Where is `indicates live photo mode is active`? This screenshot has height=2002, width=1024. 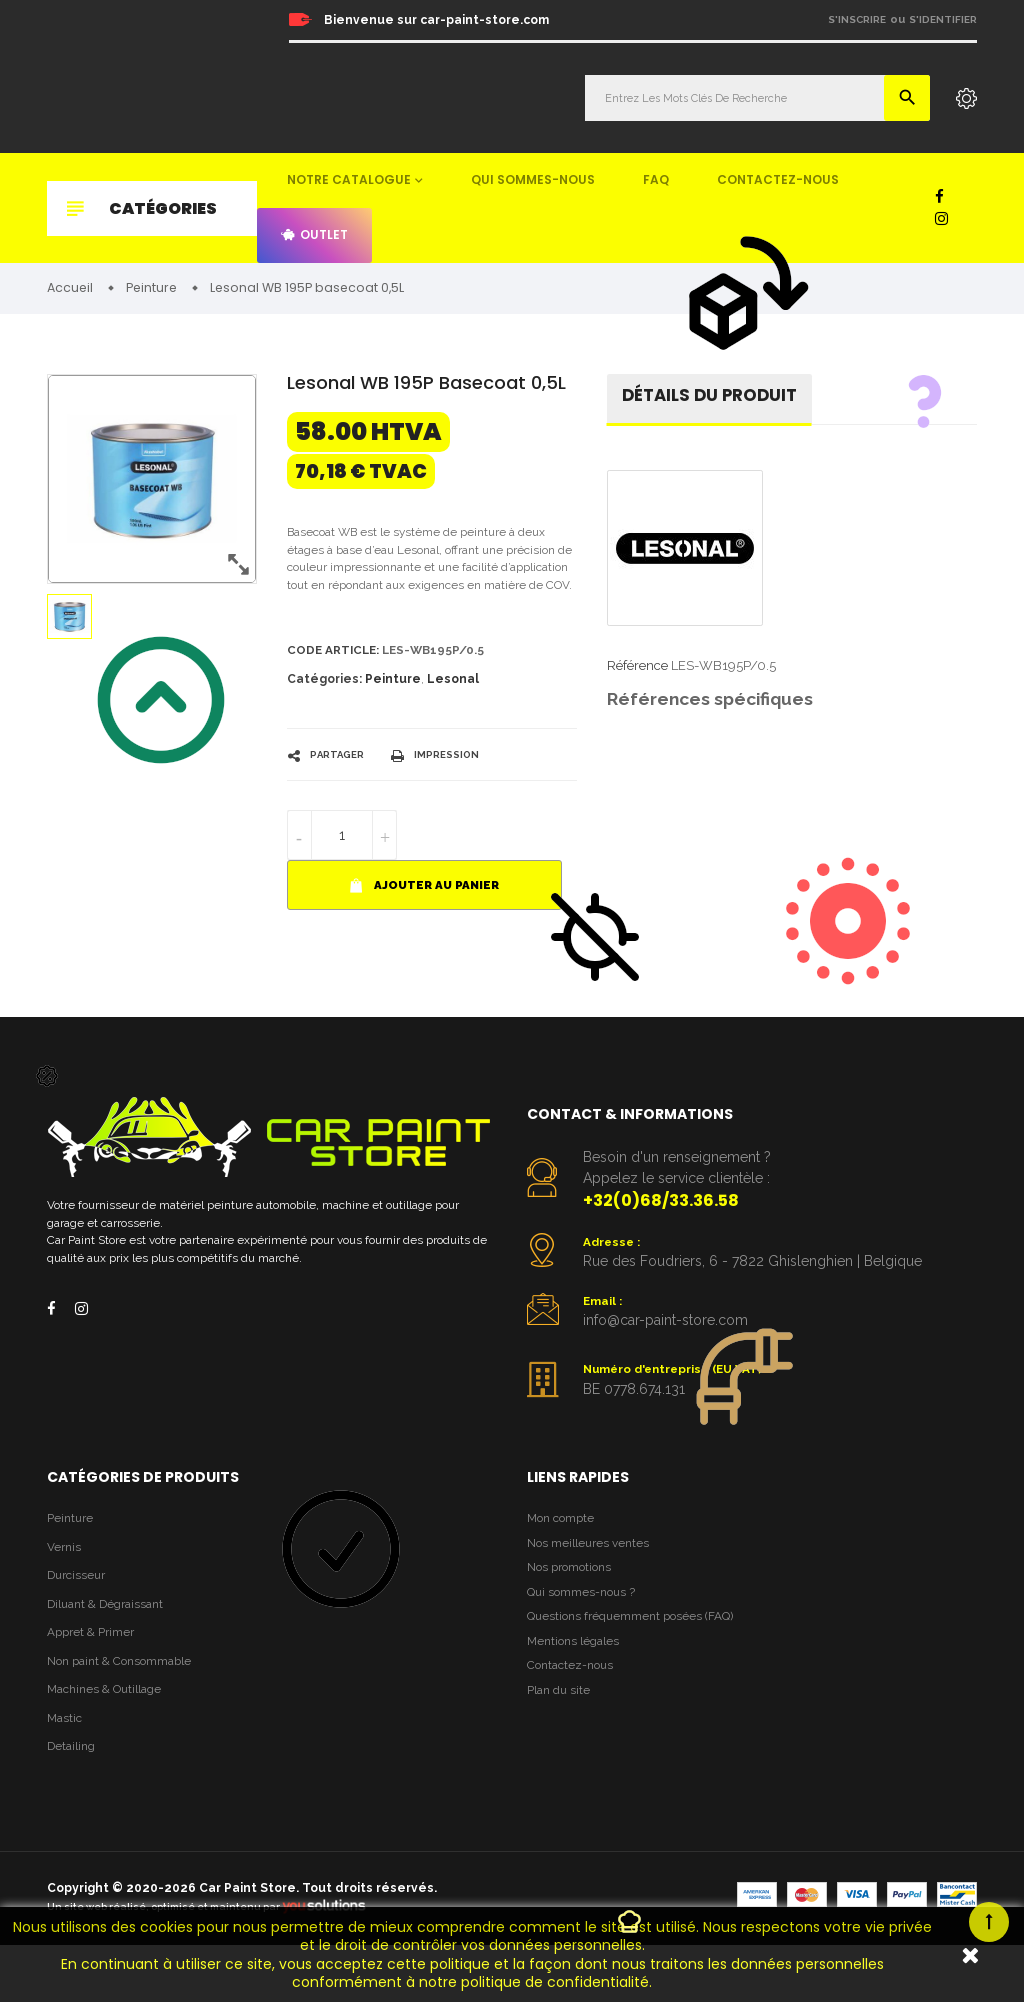
indicates live photo mode is active is located at coordinates (848, 921).